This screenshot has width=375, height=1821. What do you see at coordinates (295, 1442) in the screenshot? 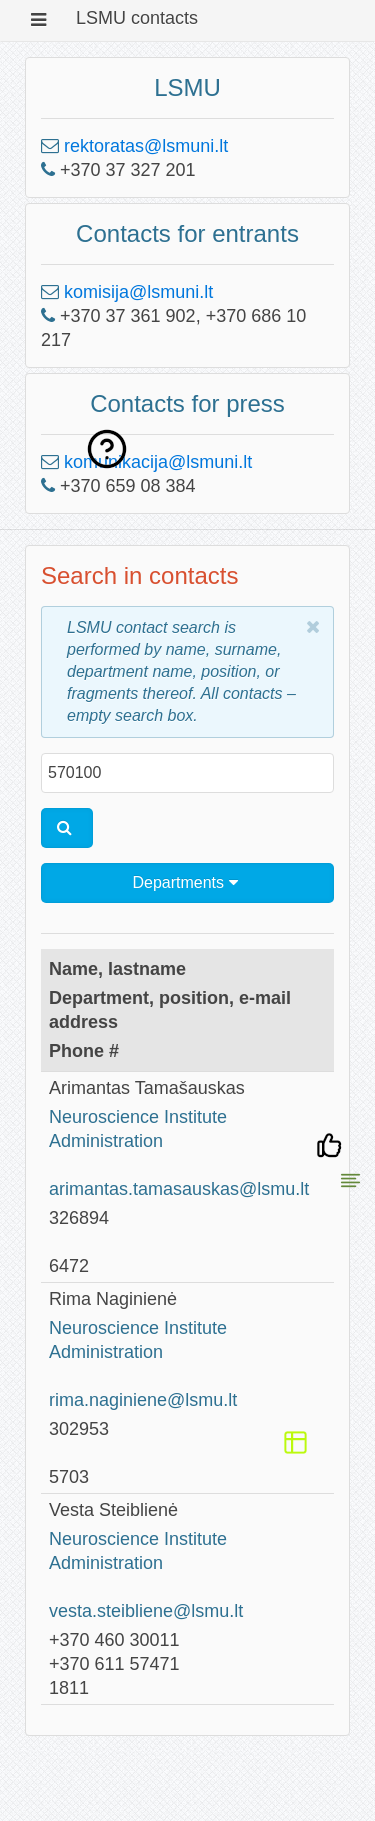
I see `view data in table format` at bounding box center [295, 1442].